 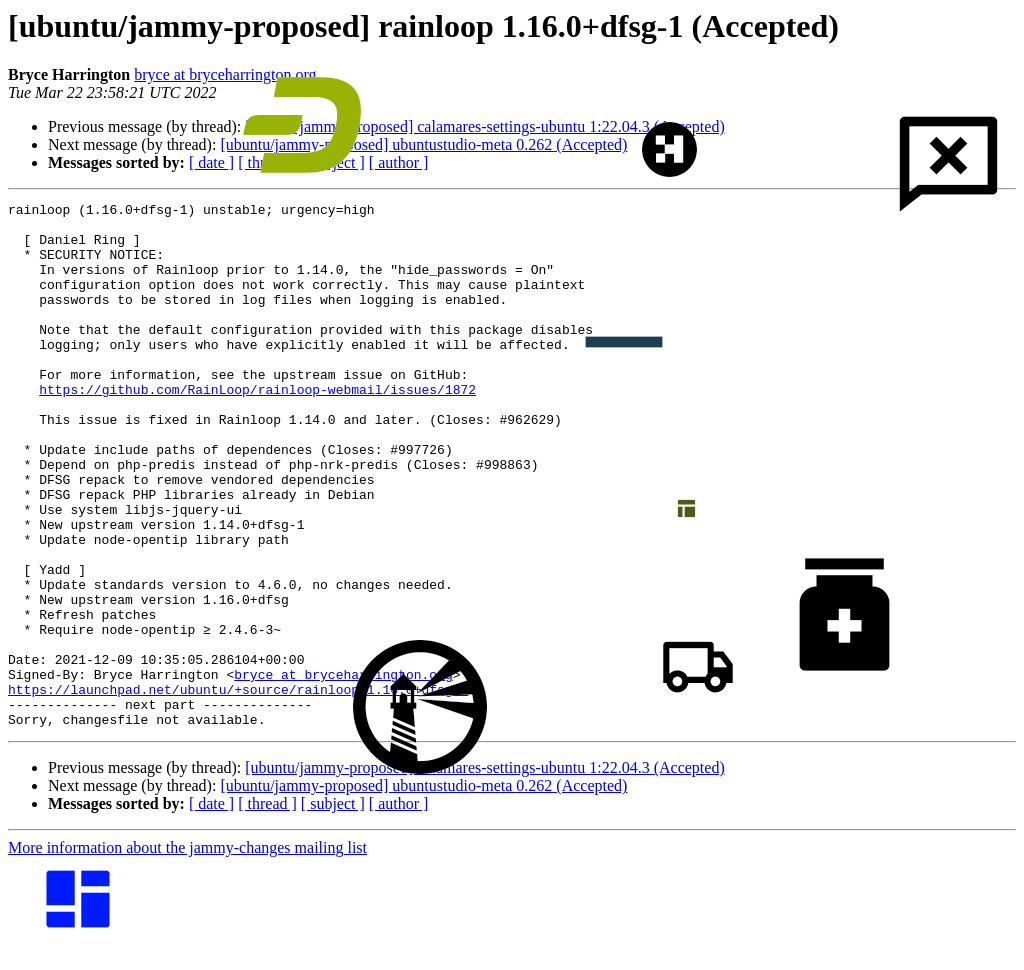 I want to click on harbor container registry logo, so click(x=420, y=707).